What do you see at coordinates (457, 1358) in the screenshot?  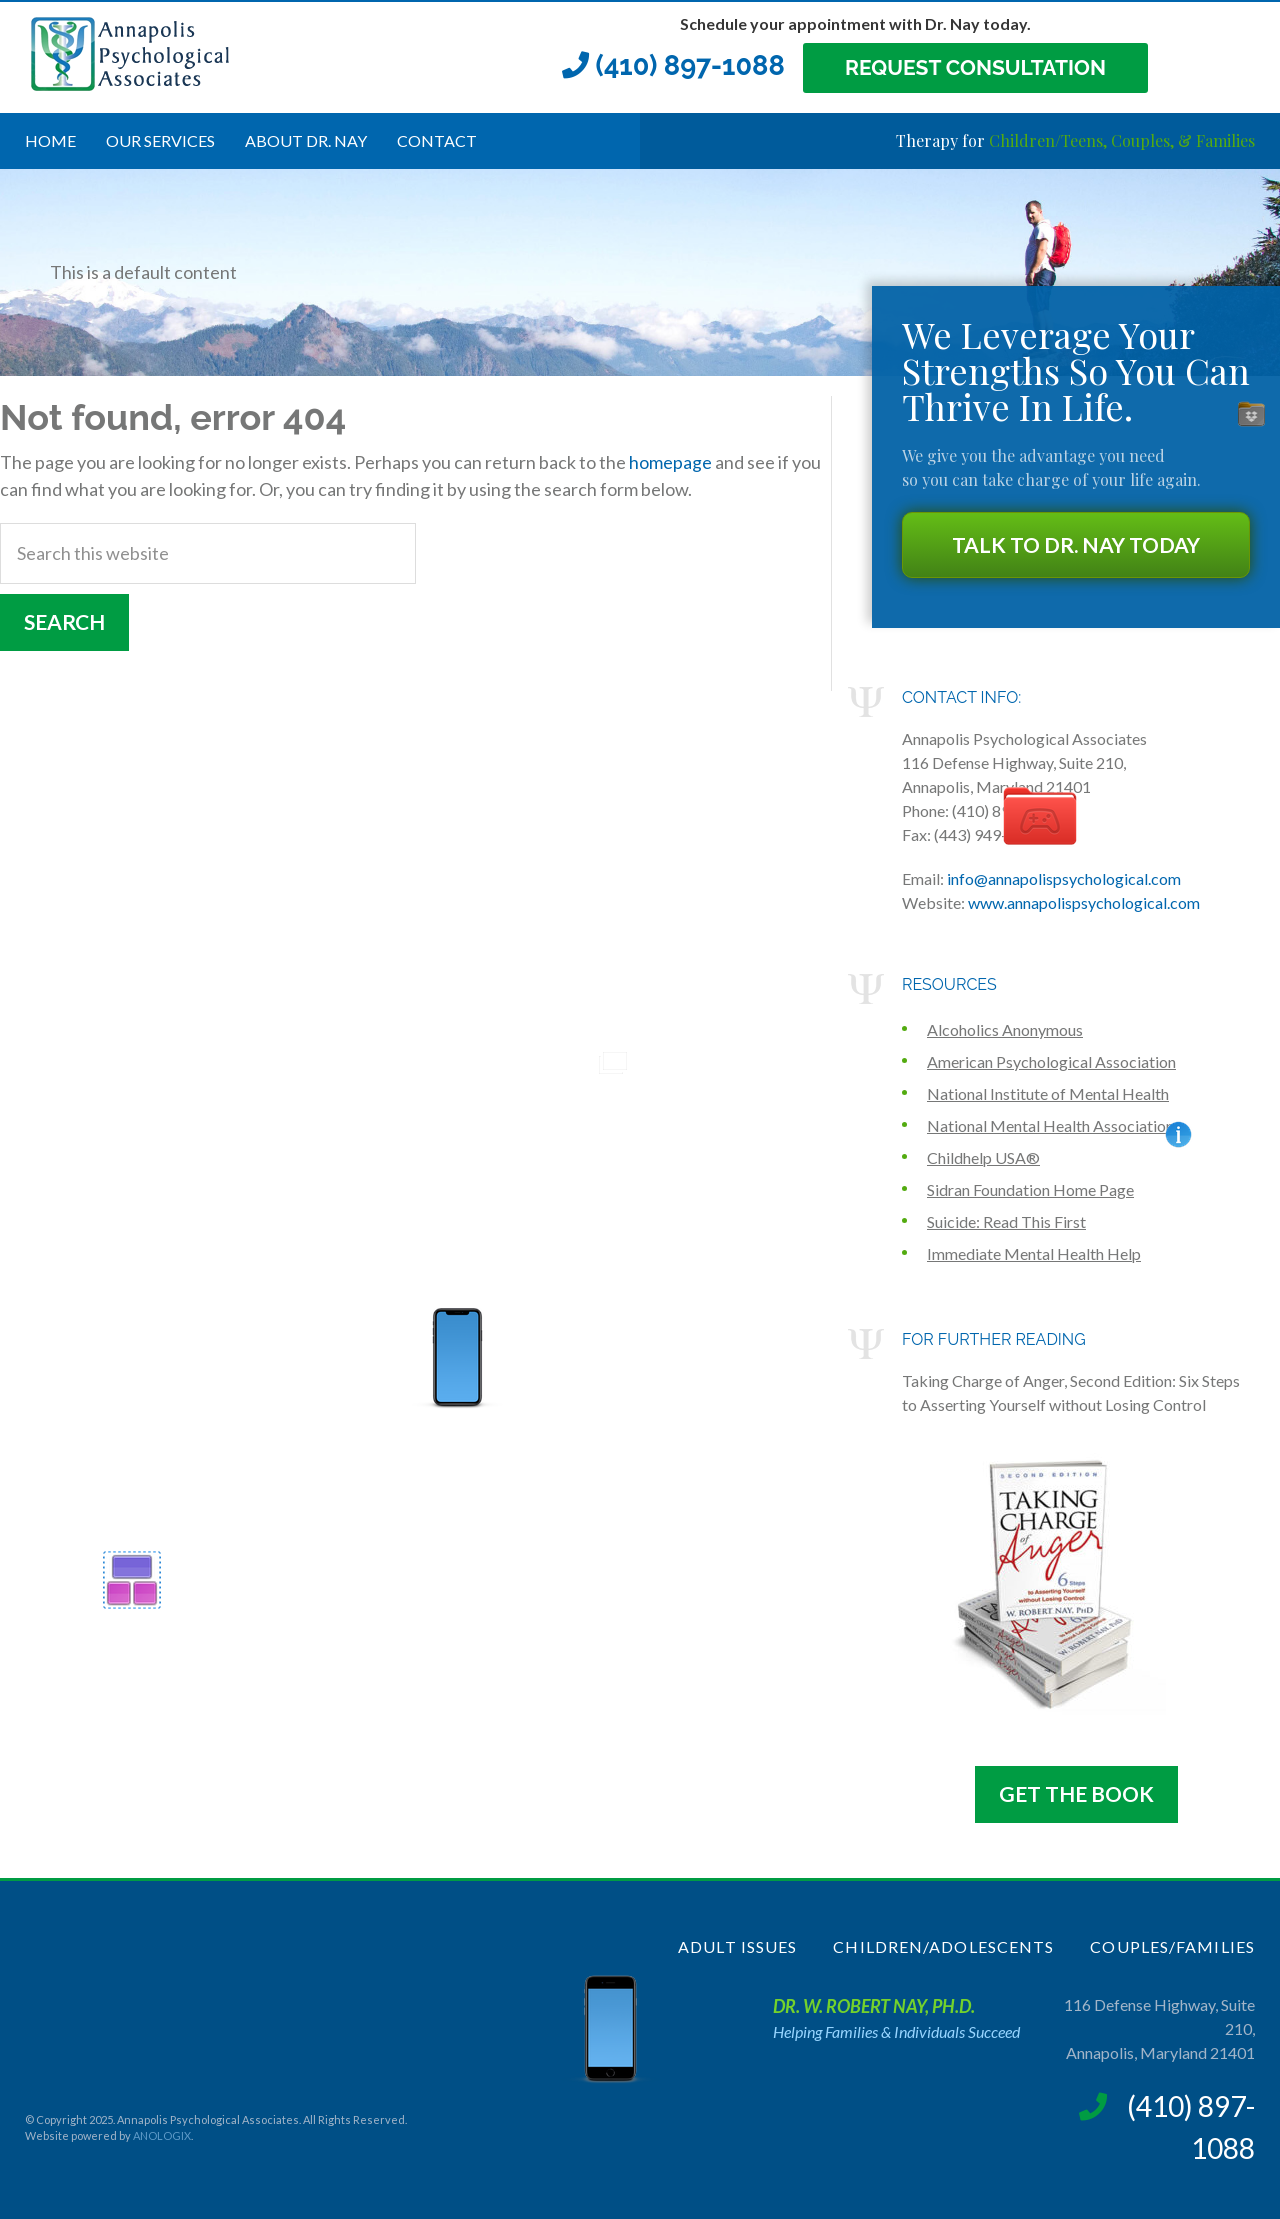 I see `iPhone XR device icon` at bounding box center [457, 1358].